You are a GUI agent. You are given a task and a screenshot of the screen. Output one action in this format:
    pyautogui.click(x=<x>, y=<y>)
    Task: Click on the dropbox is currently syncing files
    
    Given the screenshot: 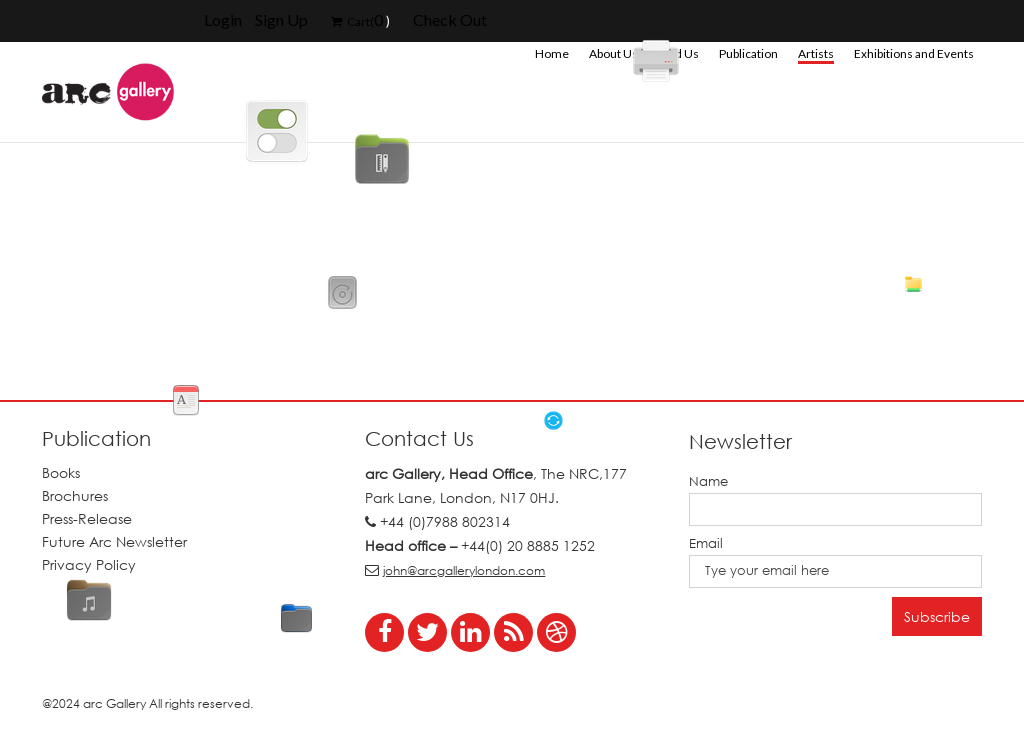 What is the action you would take?
    pyautogui.click(x=553, y=420)
    